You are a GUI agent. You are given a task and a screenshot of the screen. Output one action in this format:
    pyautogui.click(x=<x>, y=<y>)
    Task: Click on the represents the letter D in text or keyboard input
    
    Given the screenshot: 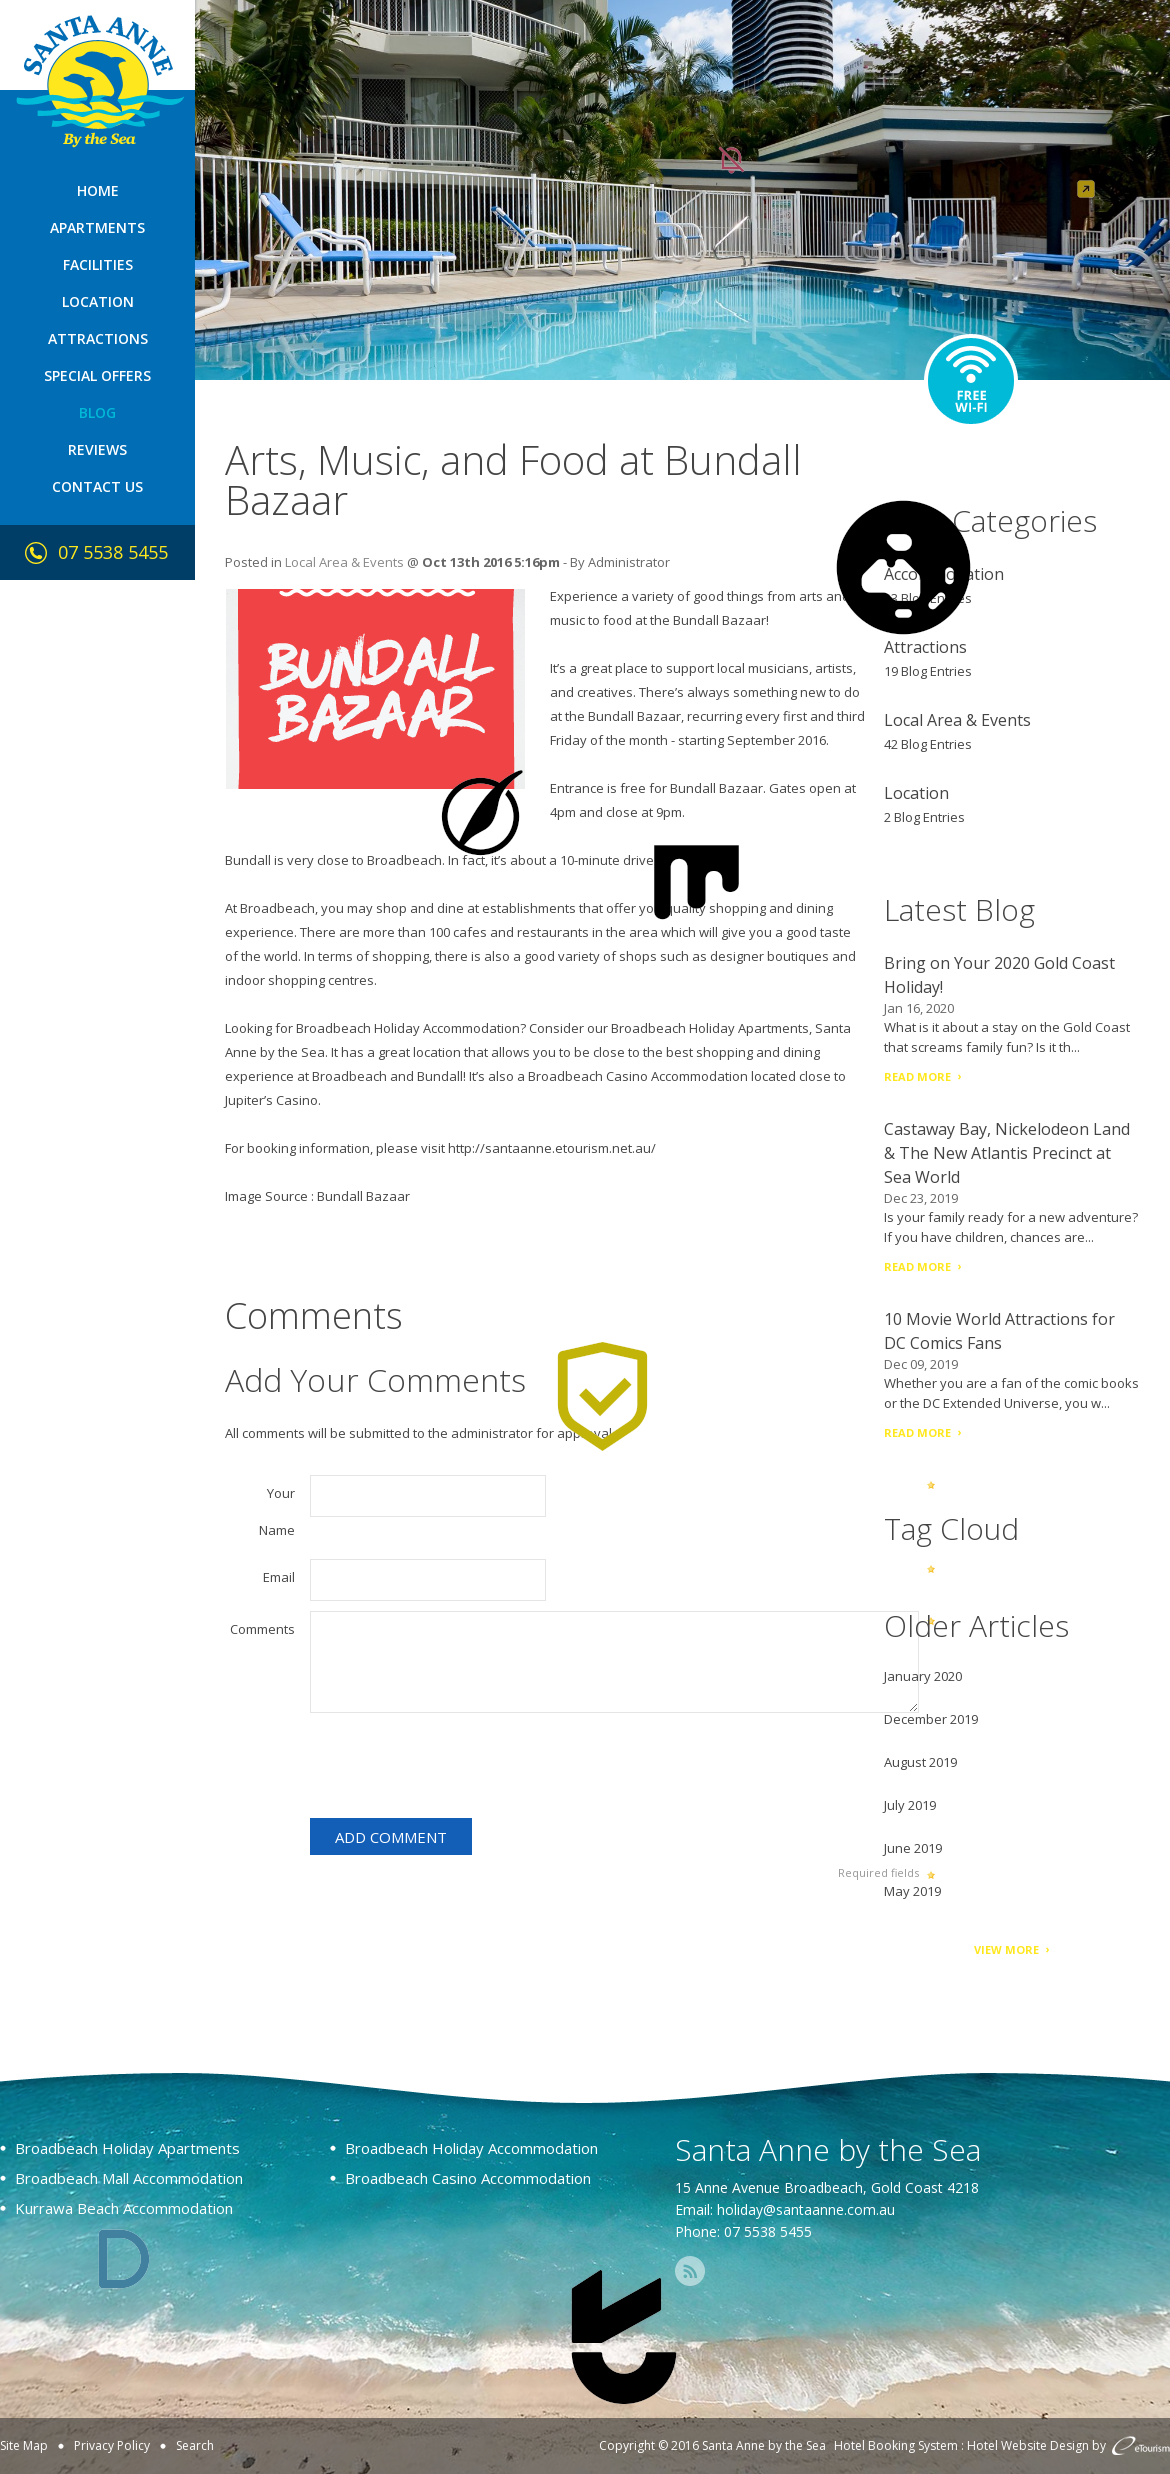 What is the action you would take?
    pyautogui.click(x=124, y=2259)
    